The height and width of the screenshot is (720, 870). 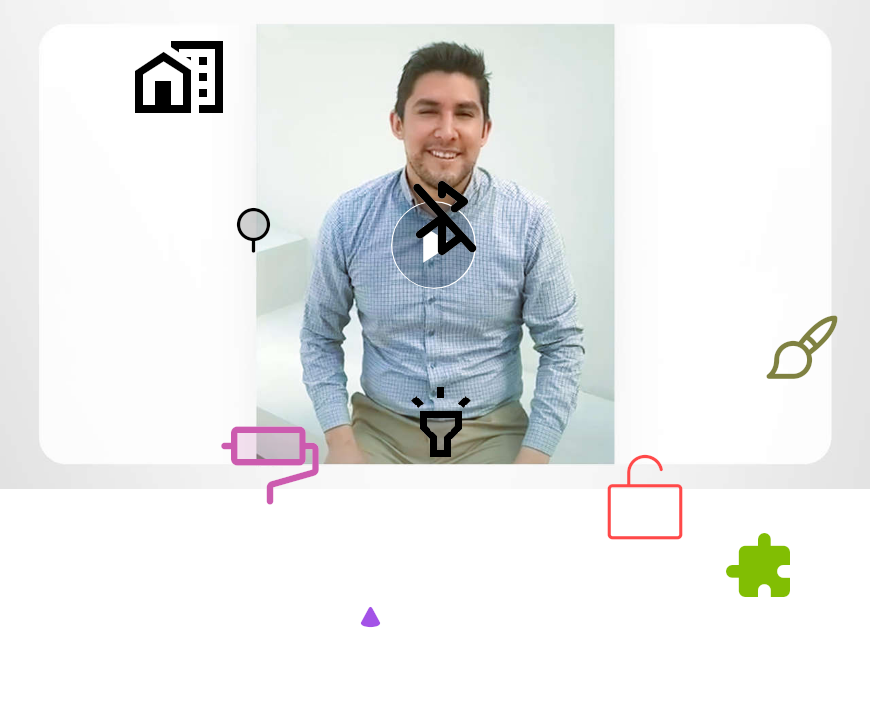 What do you see at coordinates (370, 617) in the screenshot?
I see `indicates a traffic cone or construction zone` at bounding box center [370, 617].